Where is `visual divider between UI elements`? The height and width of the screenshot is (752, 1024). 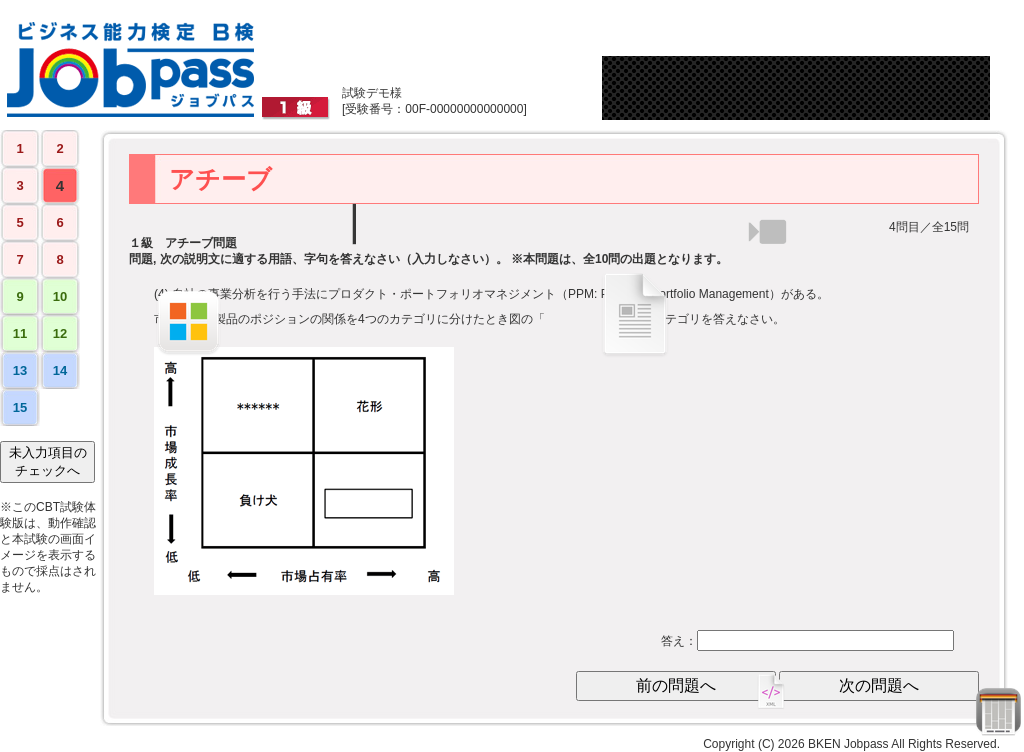
visual divider between UI elements is located at coordinates (356, 224).